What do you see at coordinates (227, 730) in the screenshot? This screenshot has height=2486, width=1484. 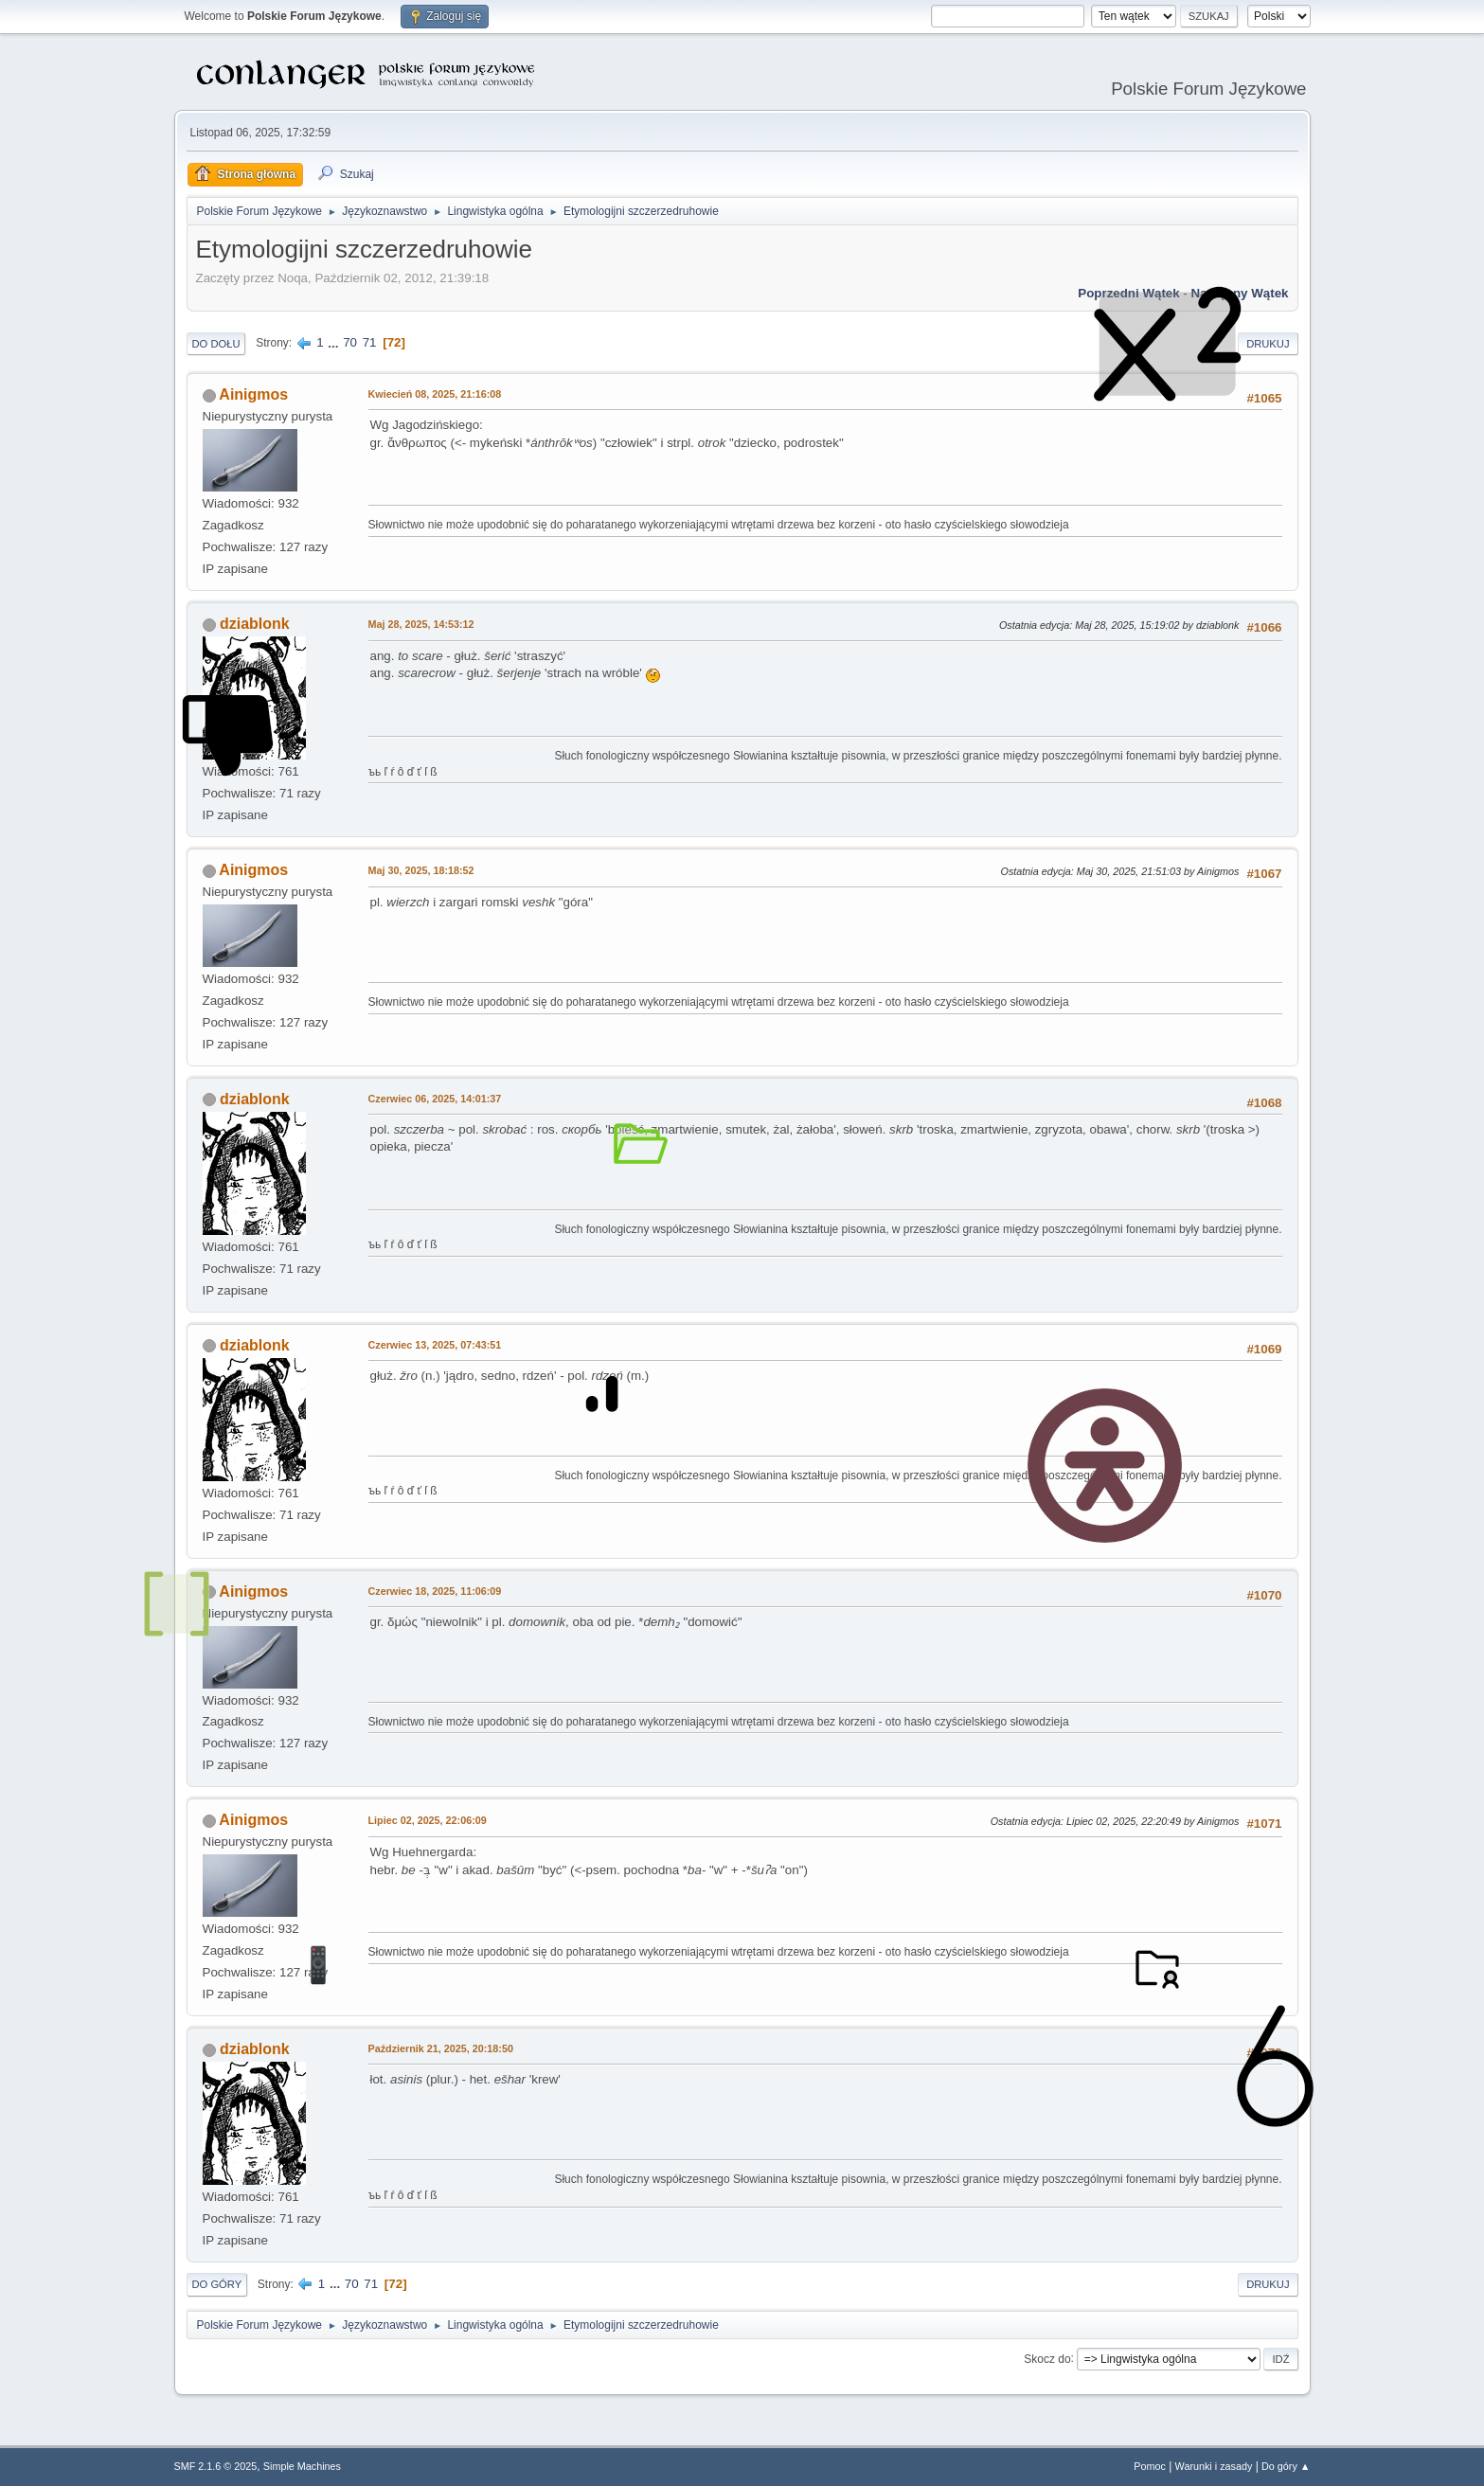 I see `dislike or downvote content` at bounding box center [227, 730].